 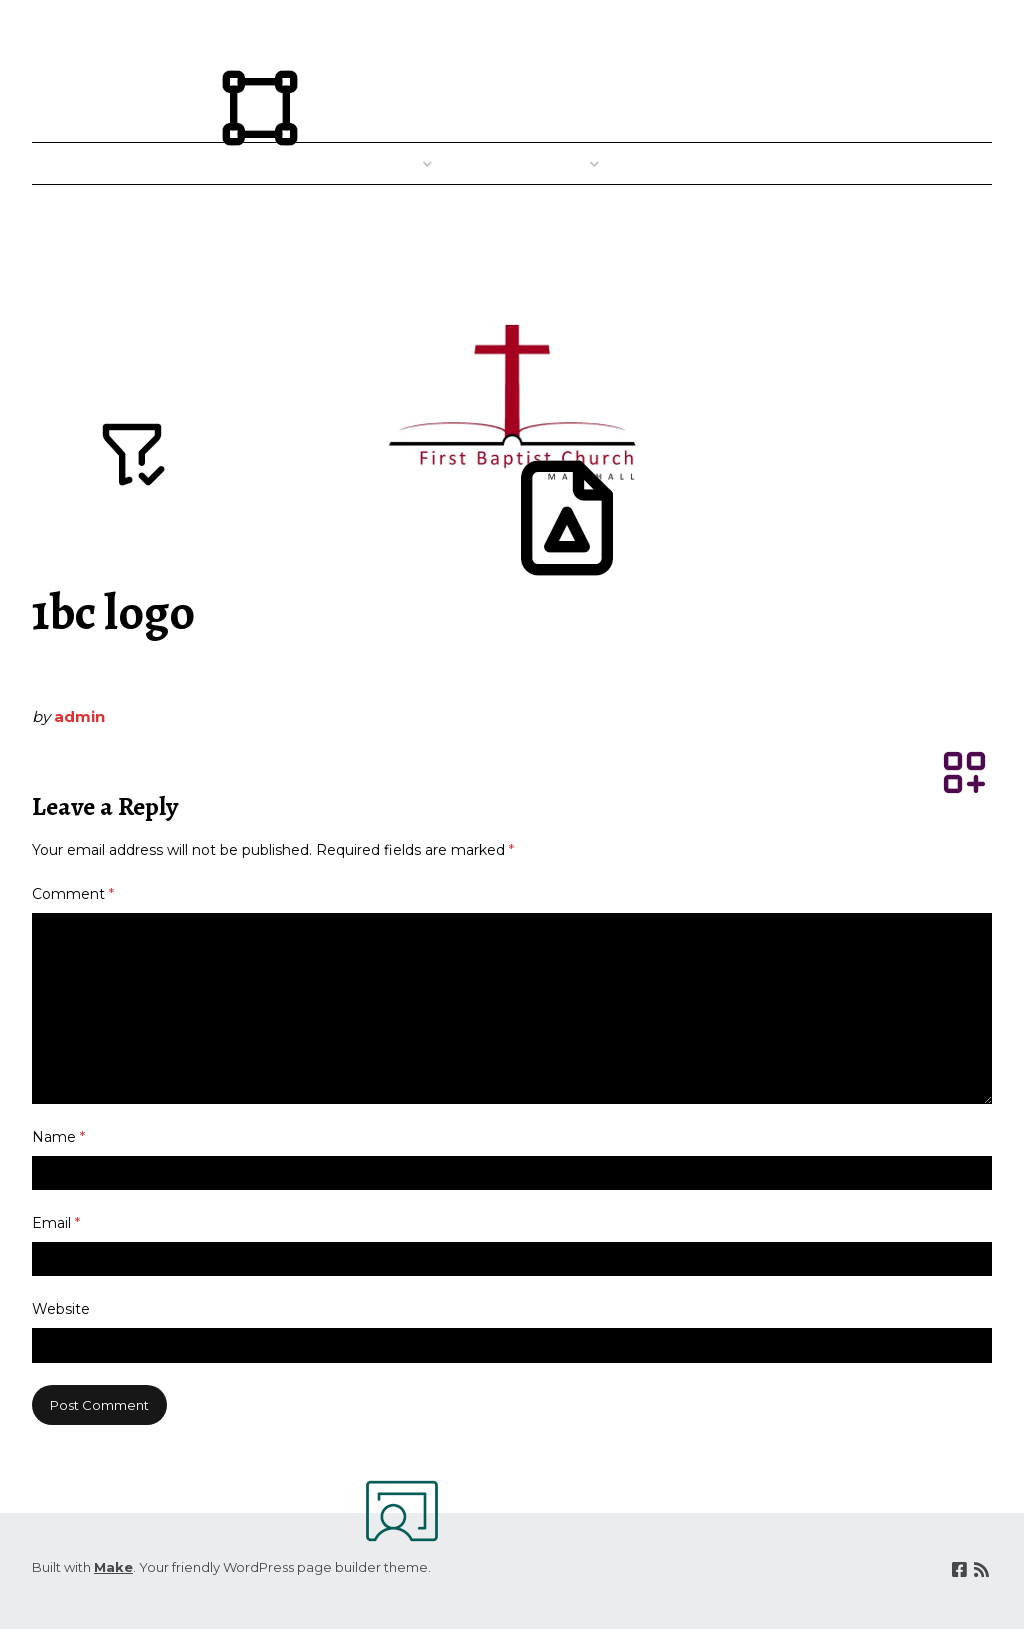 I want to click on filter applied successfully, so click(x=132, y=453).